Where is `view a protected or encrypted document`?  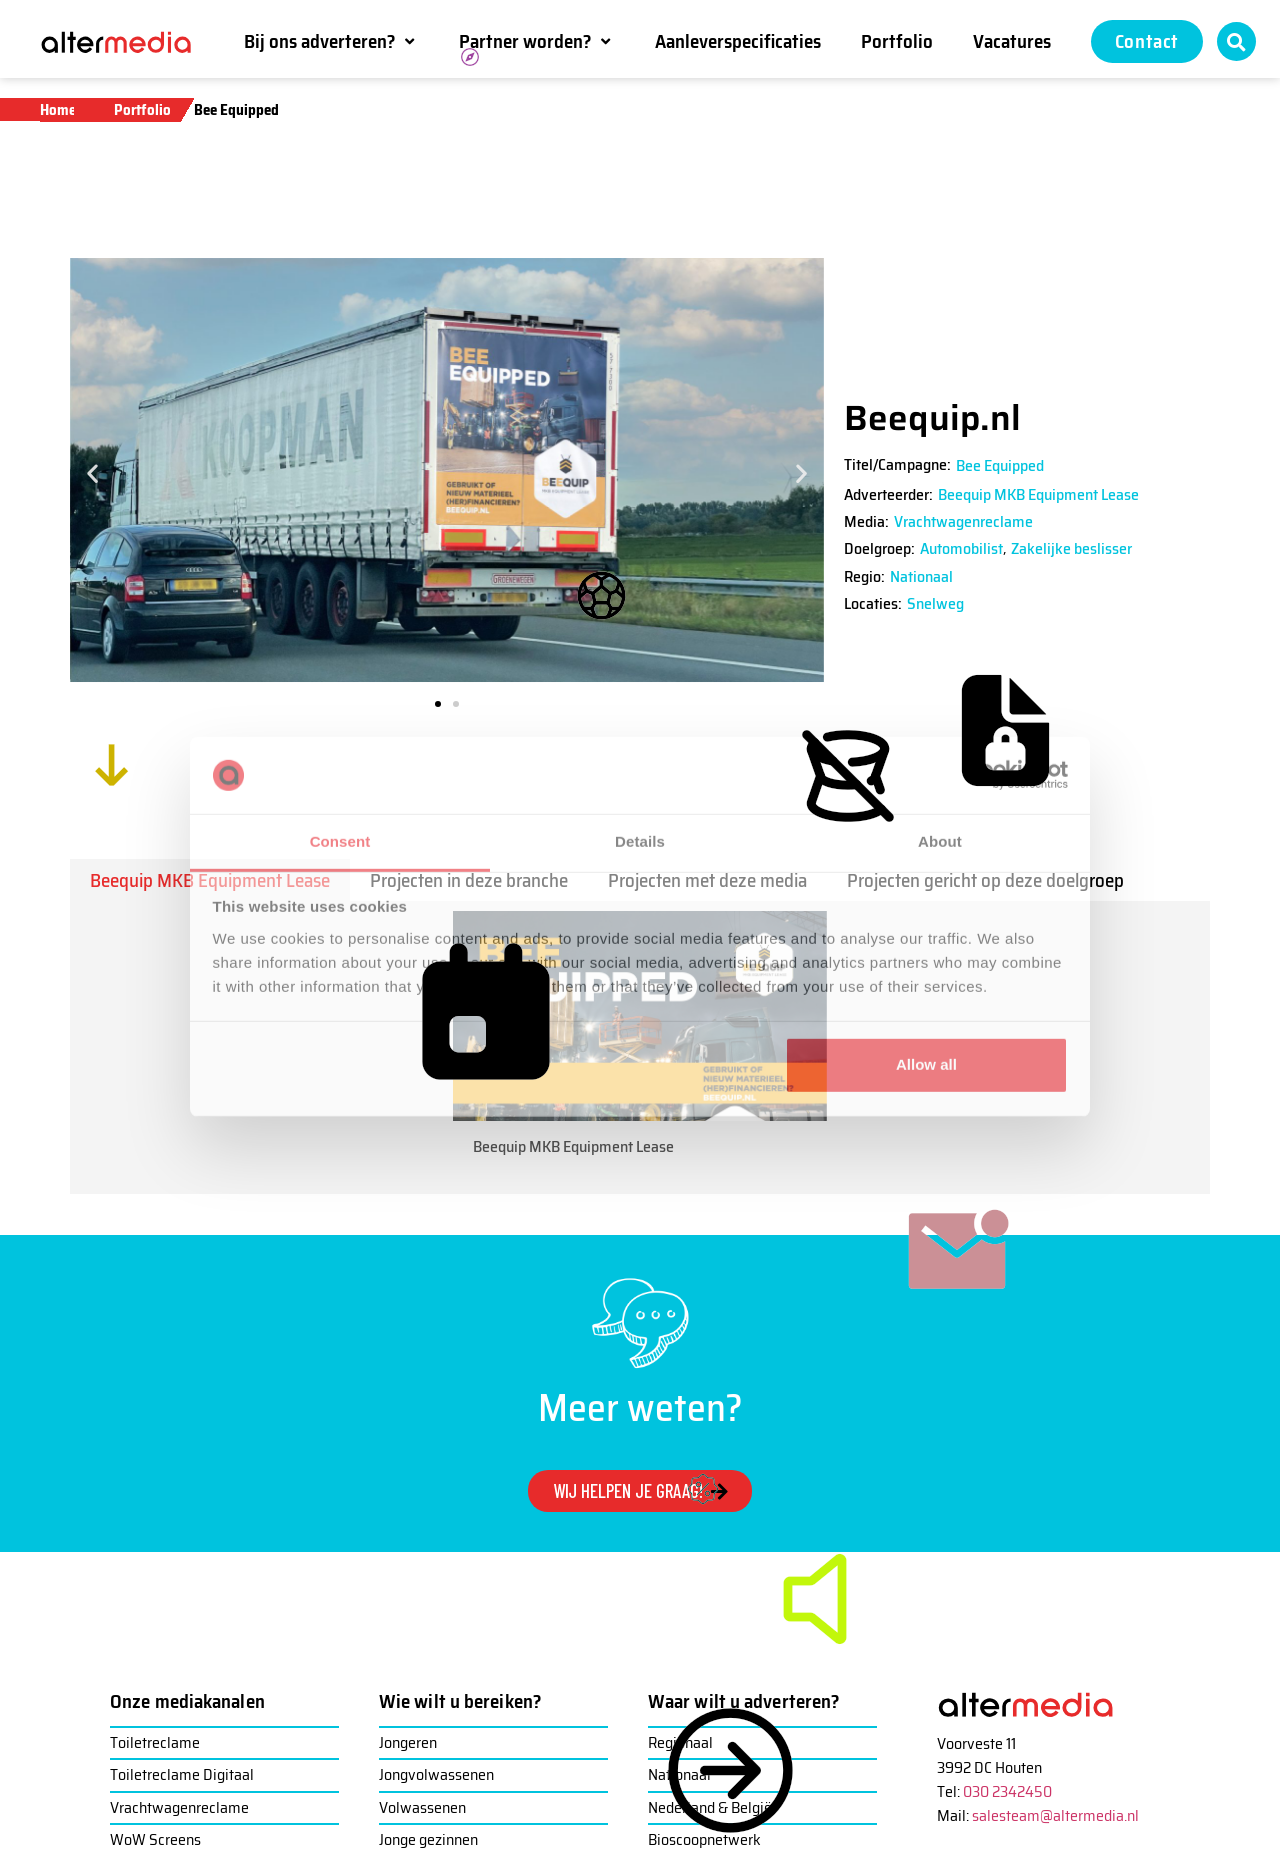 view a protected or encrypted document is located at coordinates (1005, 730).